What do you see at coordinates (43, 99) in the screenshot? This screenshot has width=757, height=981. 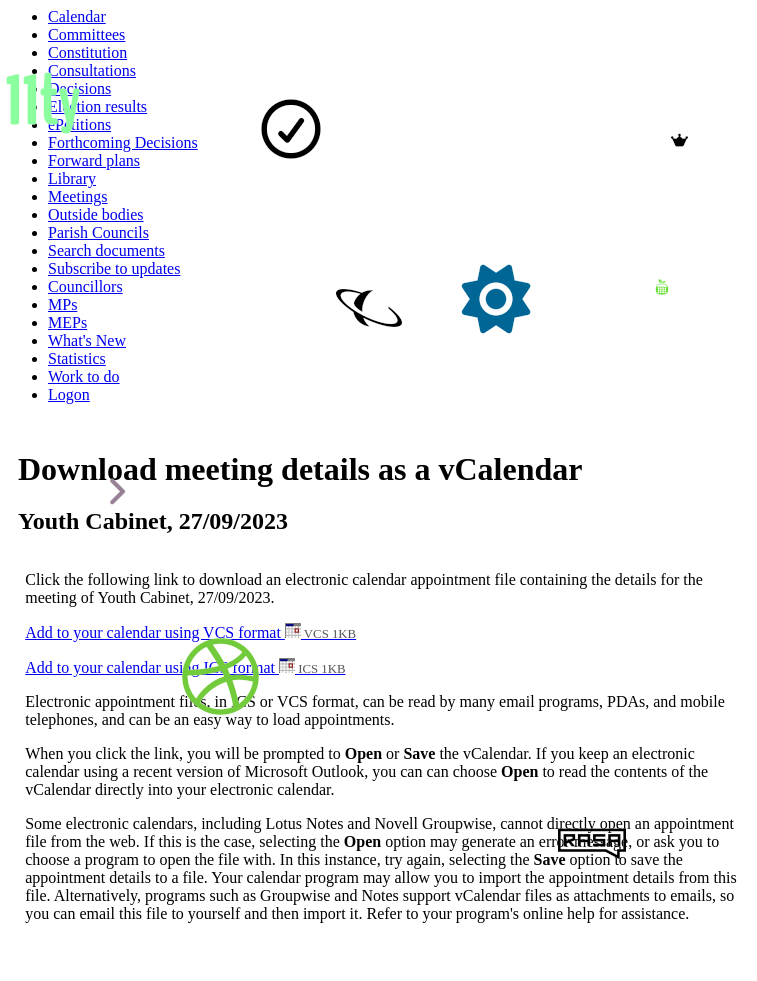 I see `11ty (Eleventy) static site generator logo` at bounding box center [43, 99].